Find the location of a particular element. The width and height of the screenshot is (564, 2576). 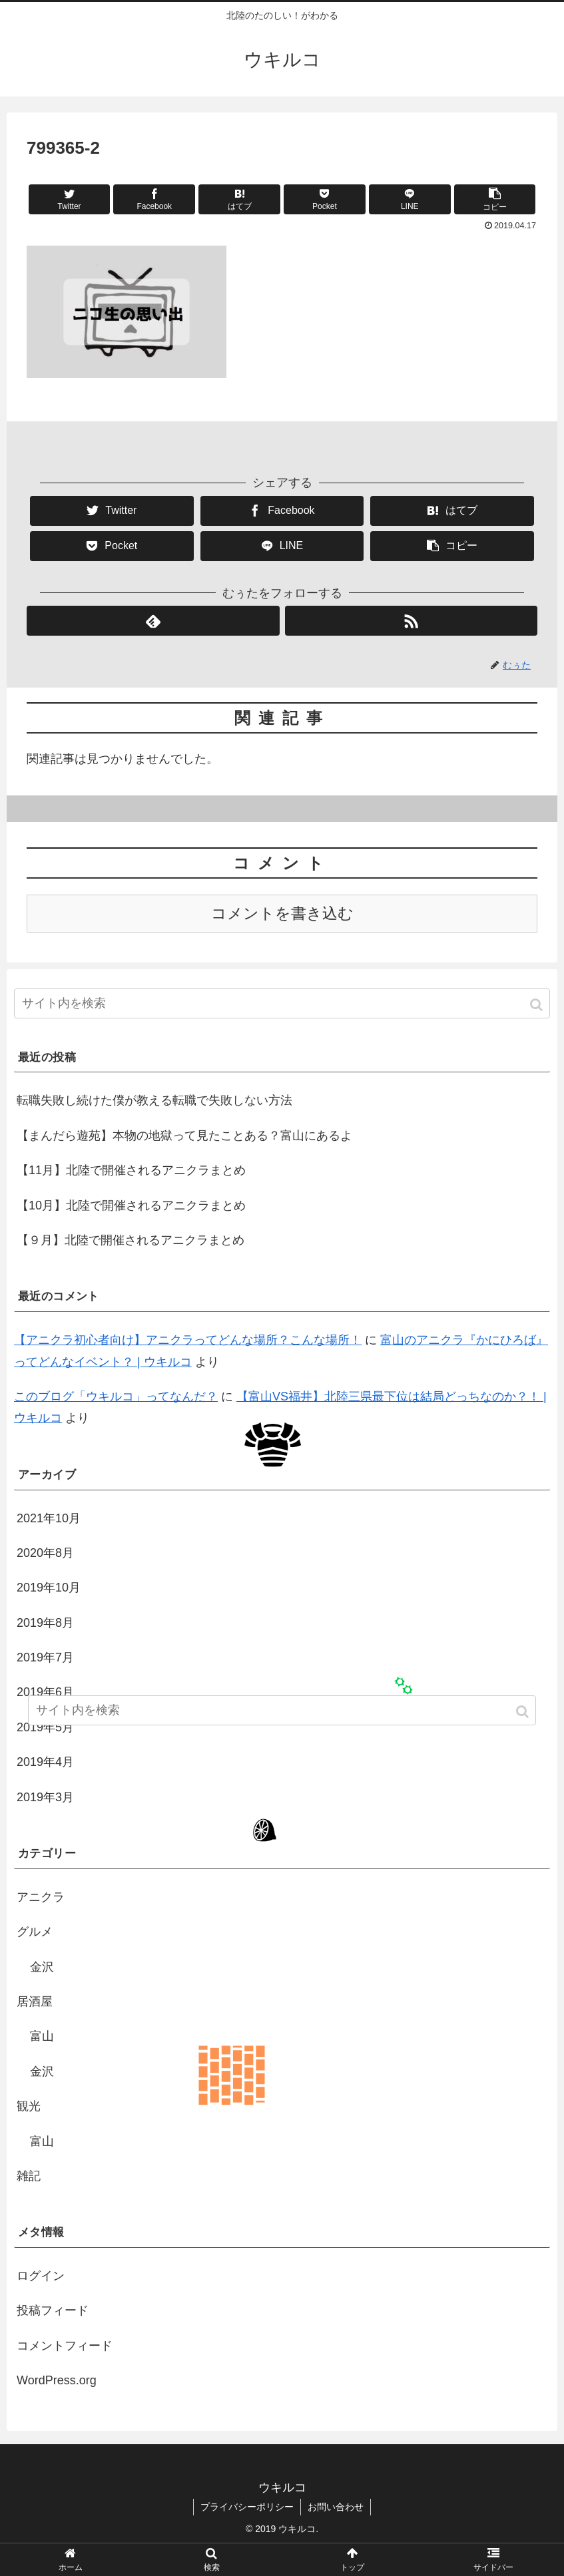

indicates damage or hit points in a game is located at coordinates (403, 1685).